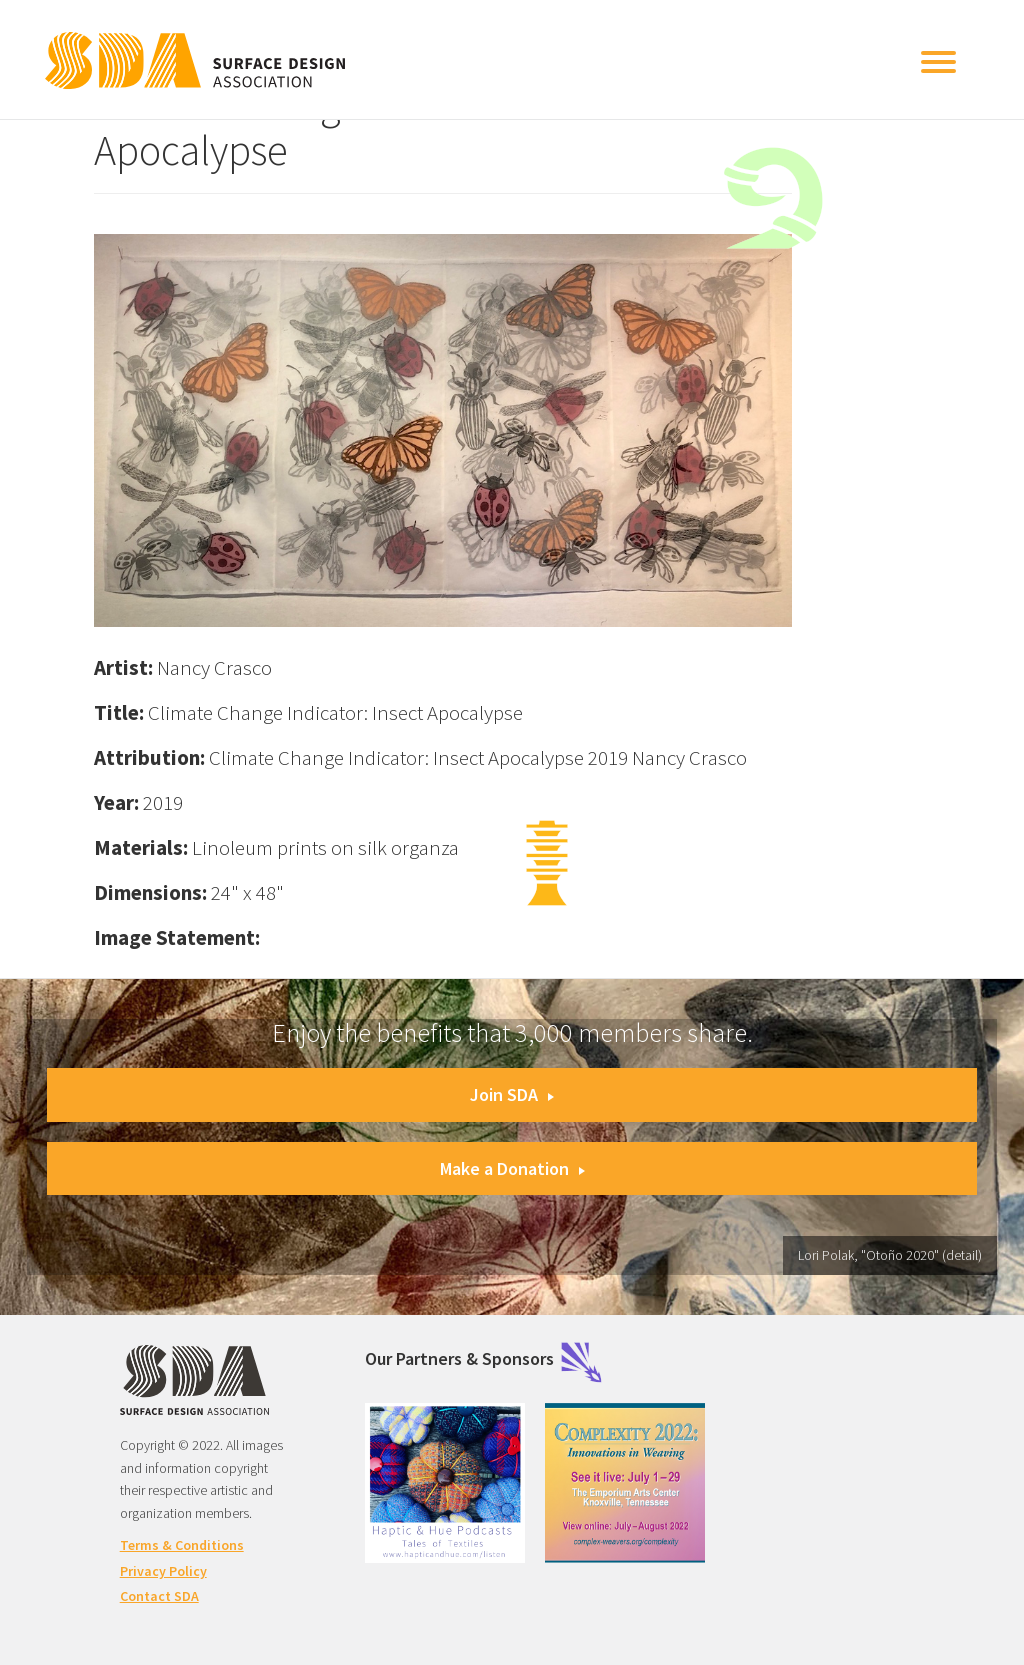 This screenshot has width=1024, height=1665. What do you see at coordinates (581, 1362) in the screenshot?
I see `incoming attack or threat warning` at bounding box center [581, 1362].